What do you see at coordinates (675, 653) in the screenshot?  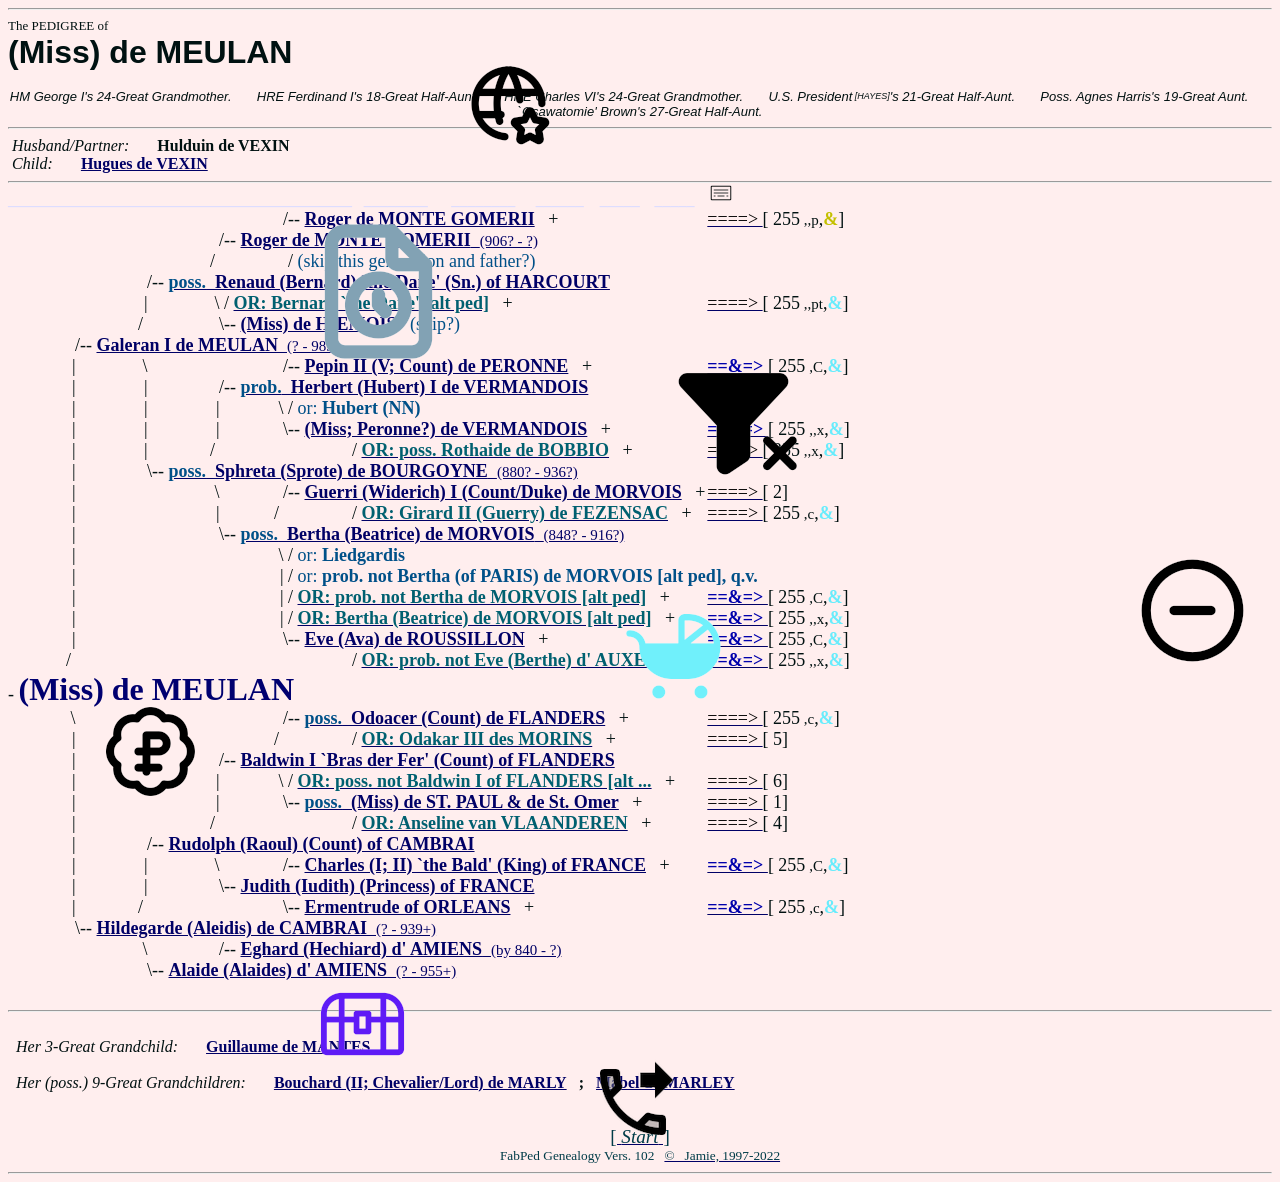 I see `access baby or parenting-related features` at bounding box center [675, 653].